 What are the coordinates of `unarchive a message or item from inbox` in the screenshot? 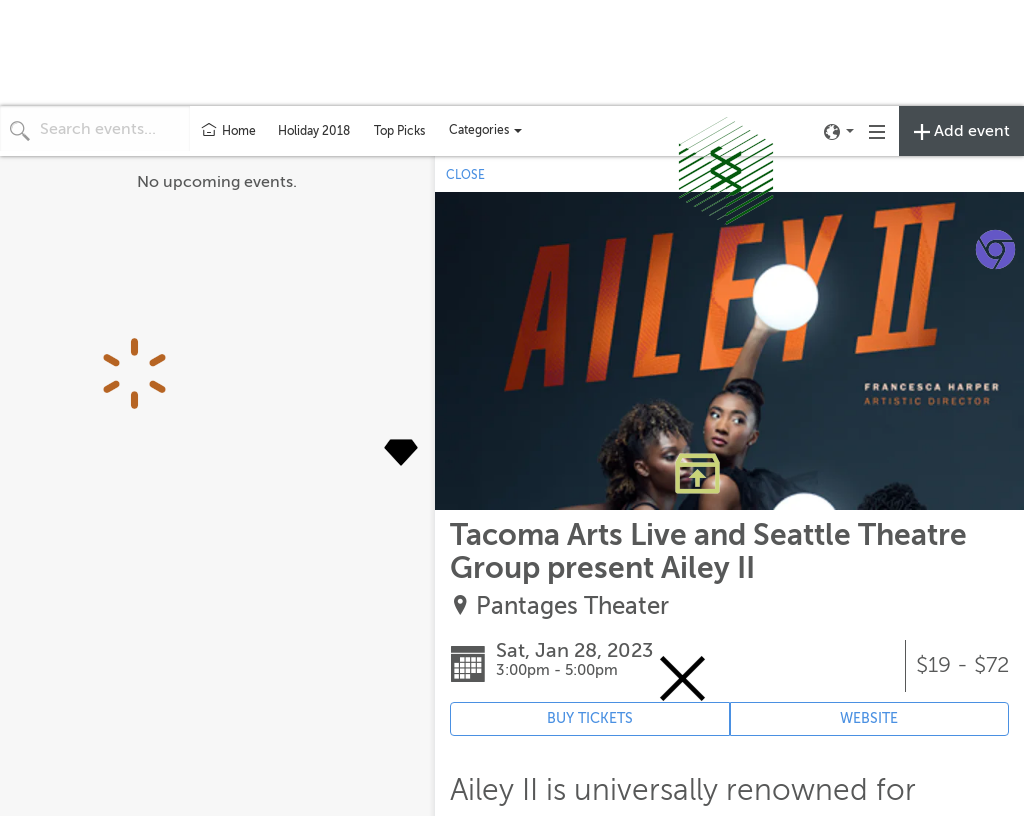 It's located at (697, 473).